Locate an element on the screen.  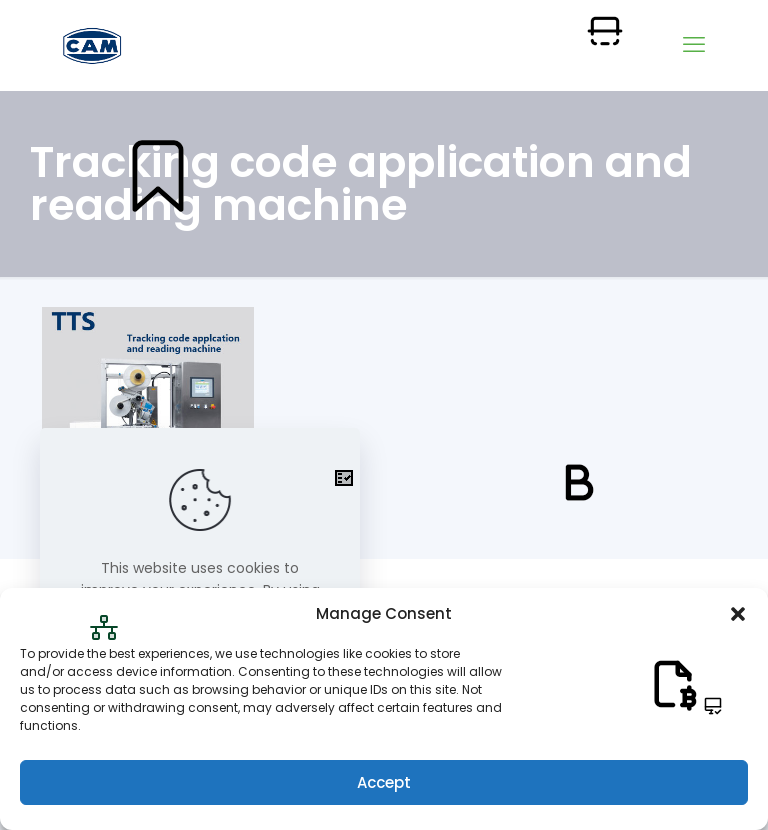
toggle horizontal layout or orientation is located at coordinates (605, 31).